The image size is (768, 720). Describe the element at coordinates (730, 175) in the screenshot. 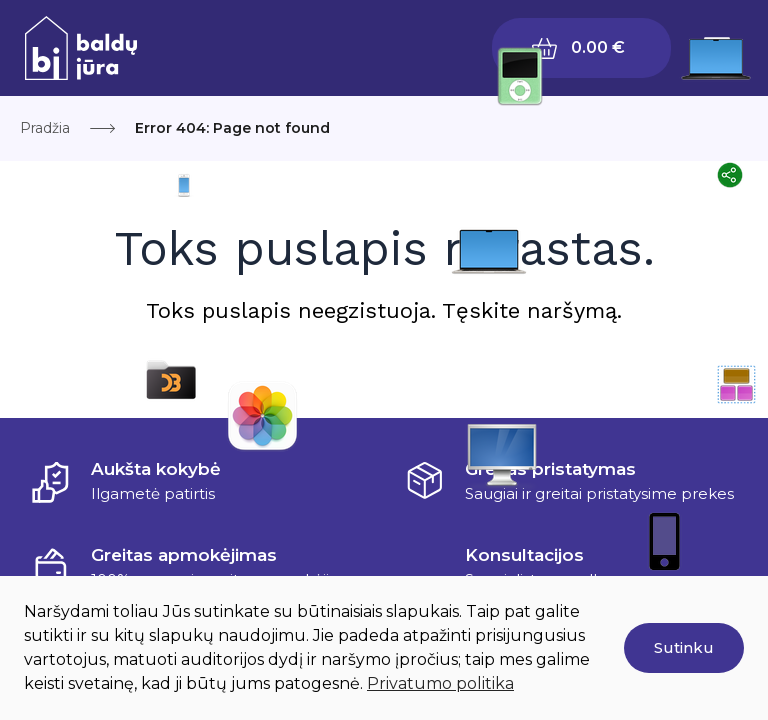

I see `access sharing and network preferences` at that location.